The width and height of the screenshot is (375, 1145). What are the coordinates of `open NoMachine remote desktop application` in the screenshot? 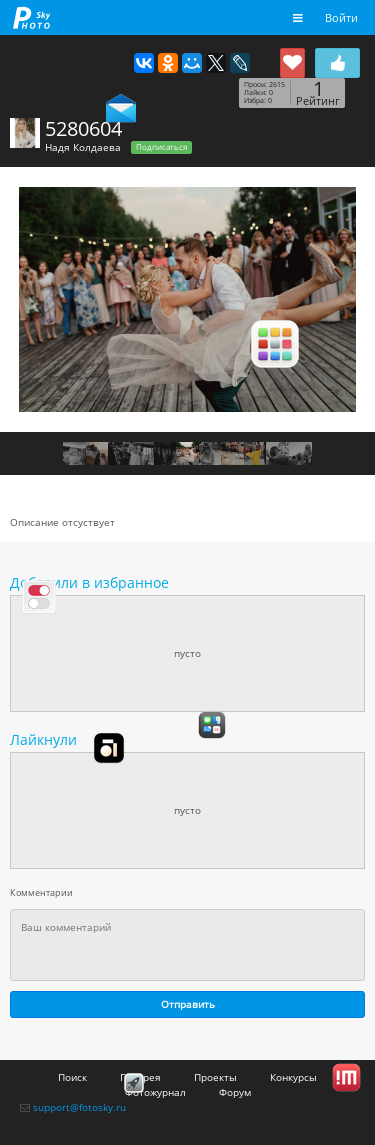 It's located at (346, 1077).